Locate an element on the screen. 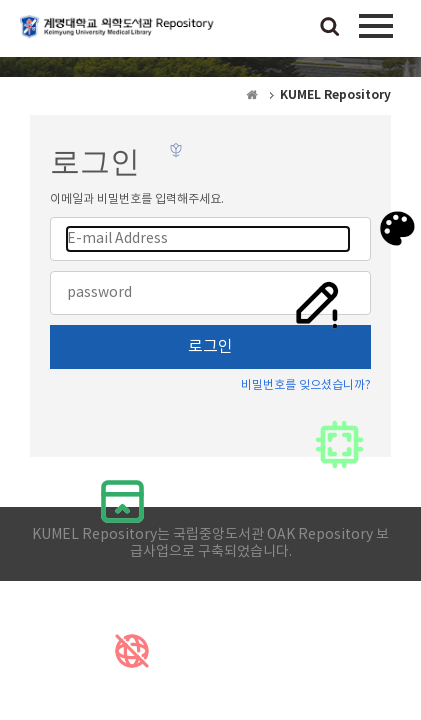 The height and width of the screenshot is (720, 421). view CPU or processor information is located at coordinates (339, 444).